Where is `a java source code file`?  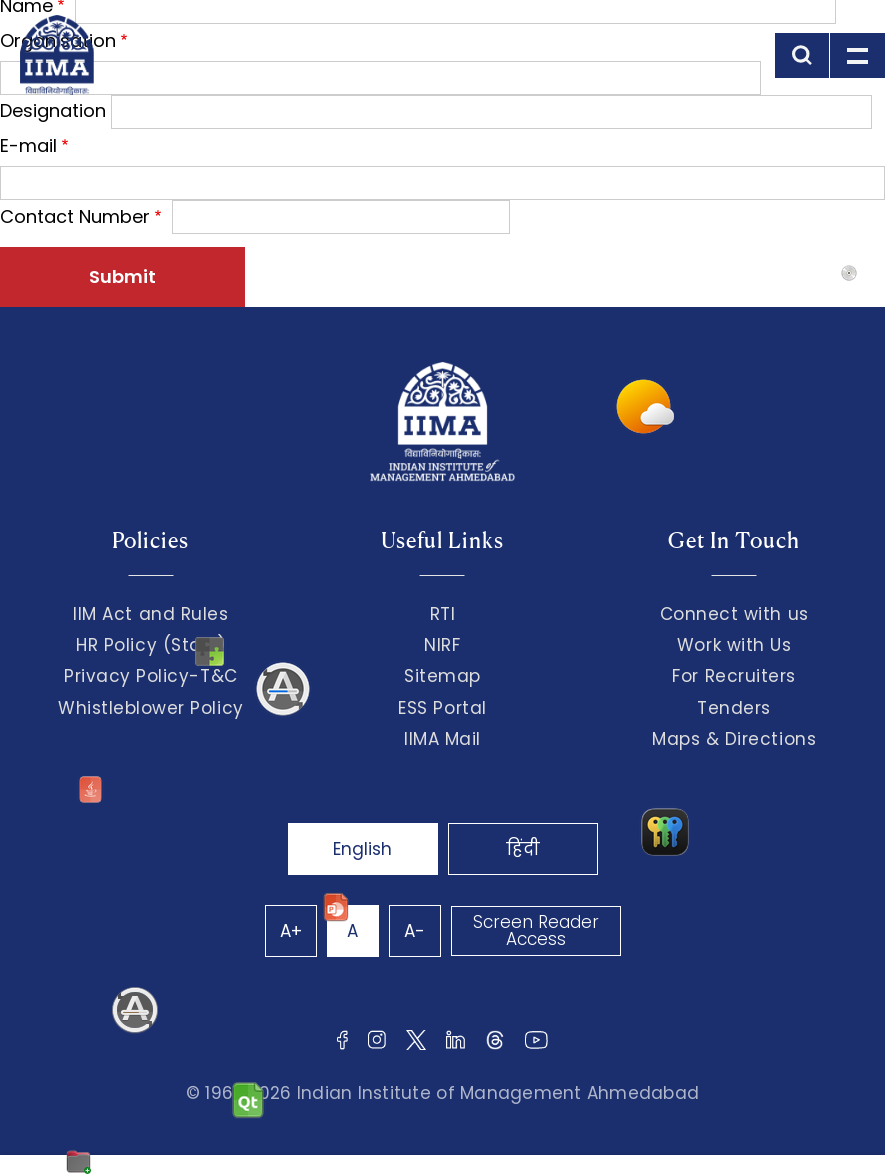 a java source code file is located at coordinates (90, 789).